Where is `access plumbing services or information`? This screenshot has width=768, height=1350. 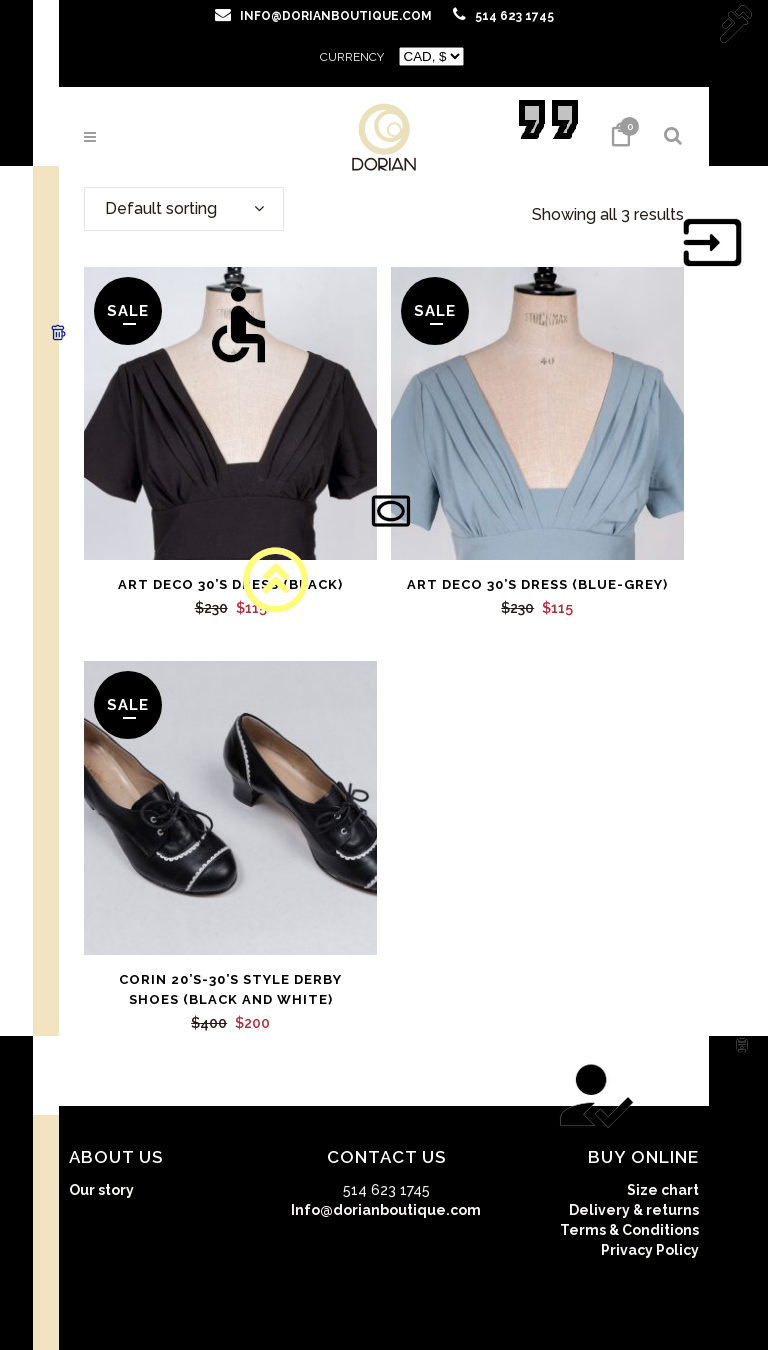 access plumbing services or information is located at coordinates (736, 24).